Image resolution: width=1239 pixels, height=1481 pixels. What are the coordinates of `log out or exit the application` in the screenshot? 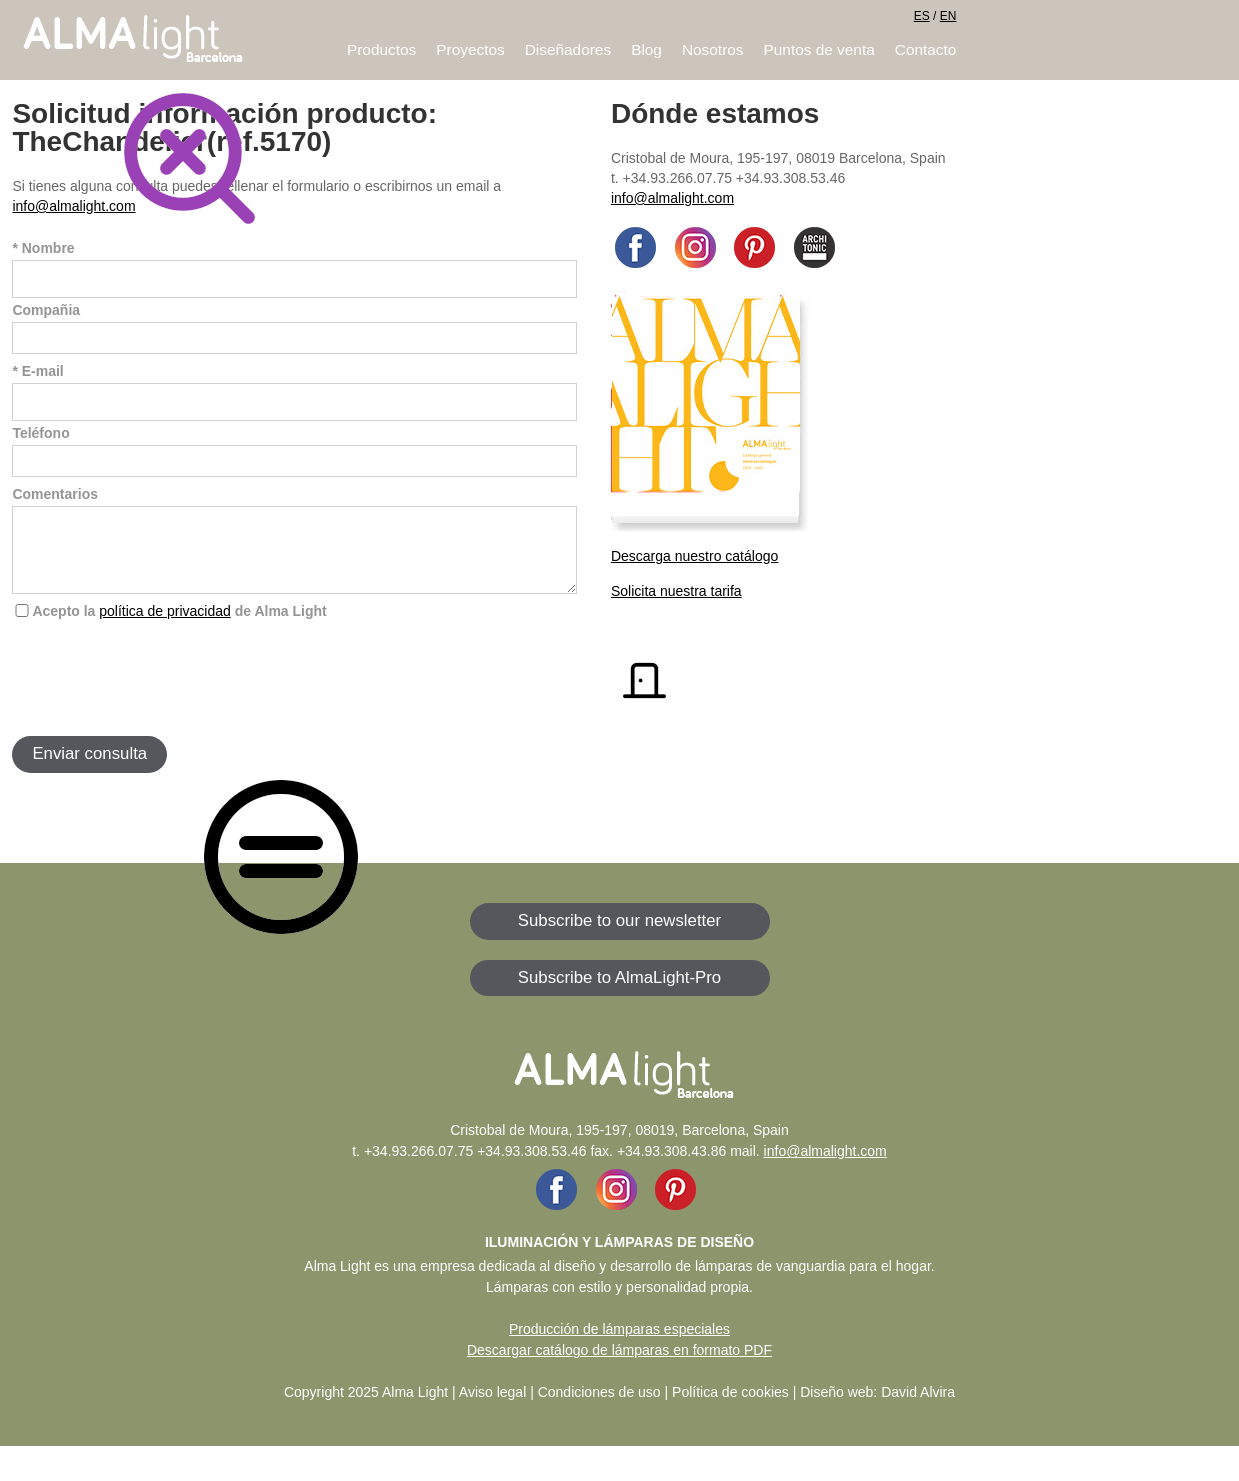 It's located at (644, 680).